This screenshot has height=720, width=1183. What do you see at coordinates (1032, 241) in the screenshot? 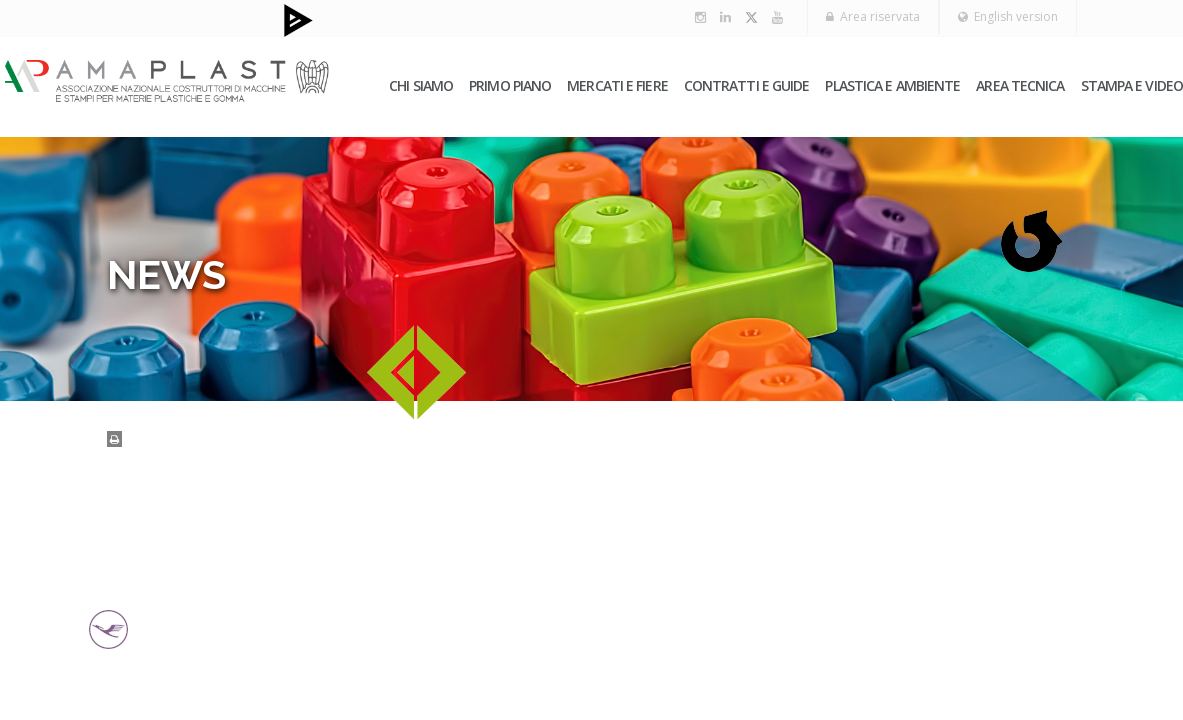
I see `visit the Headphone Zone website or store` at bounding box center [1032, 241].